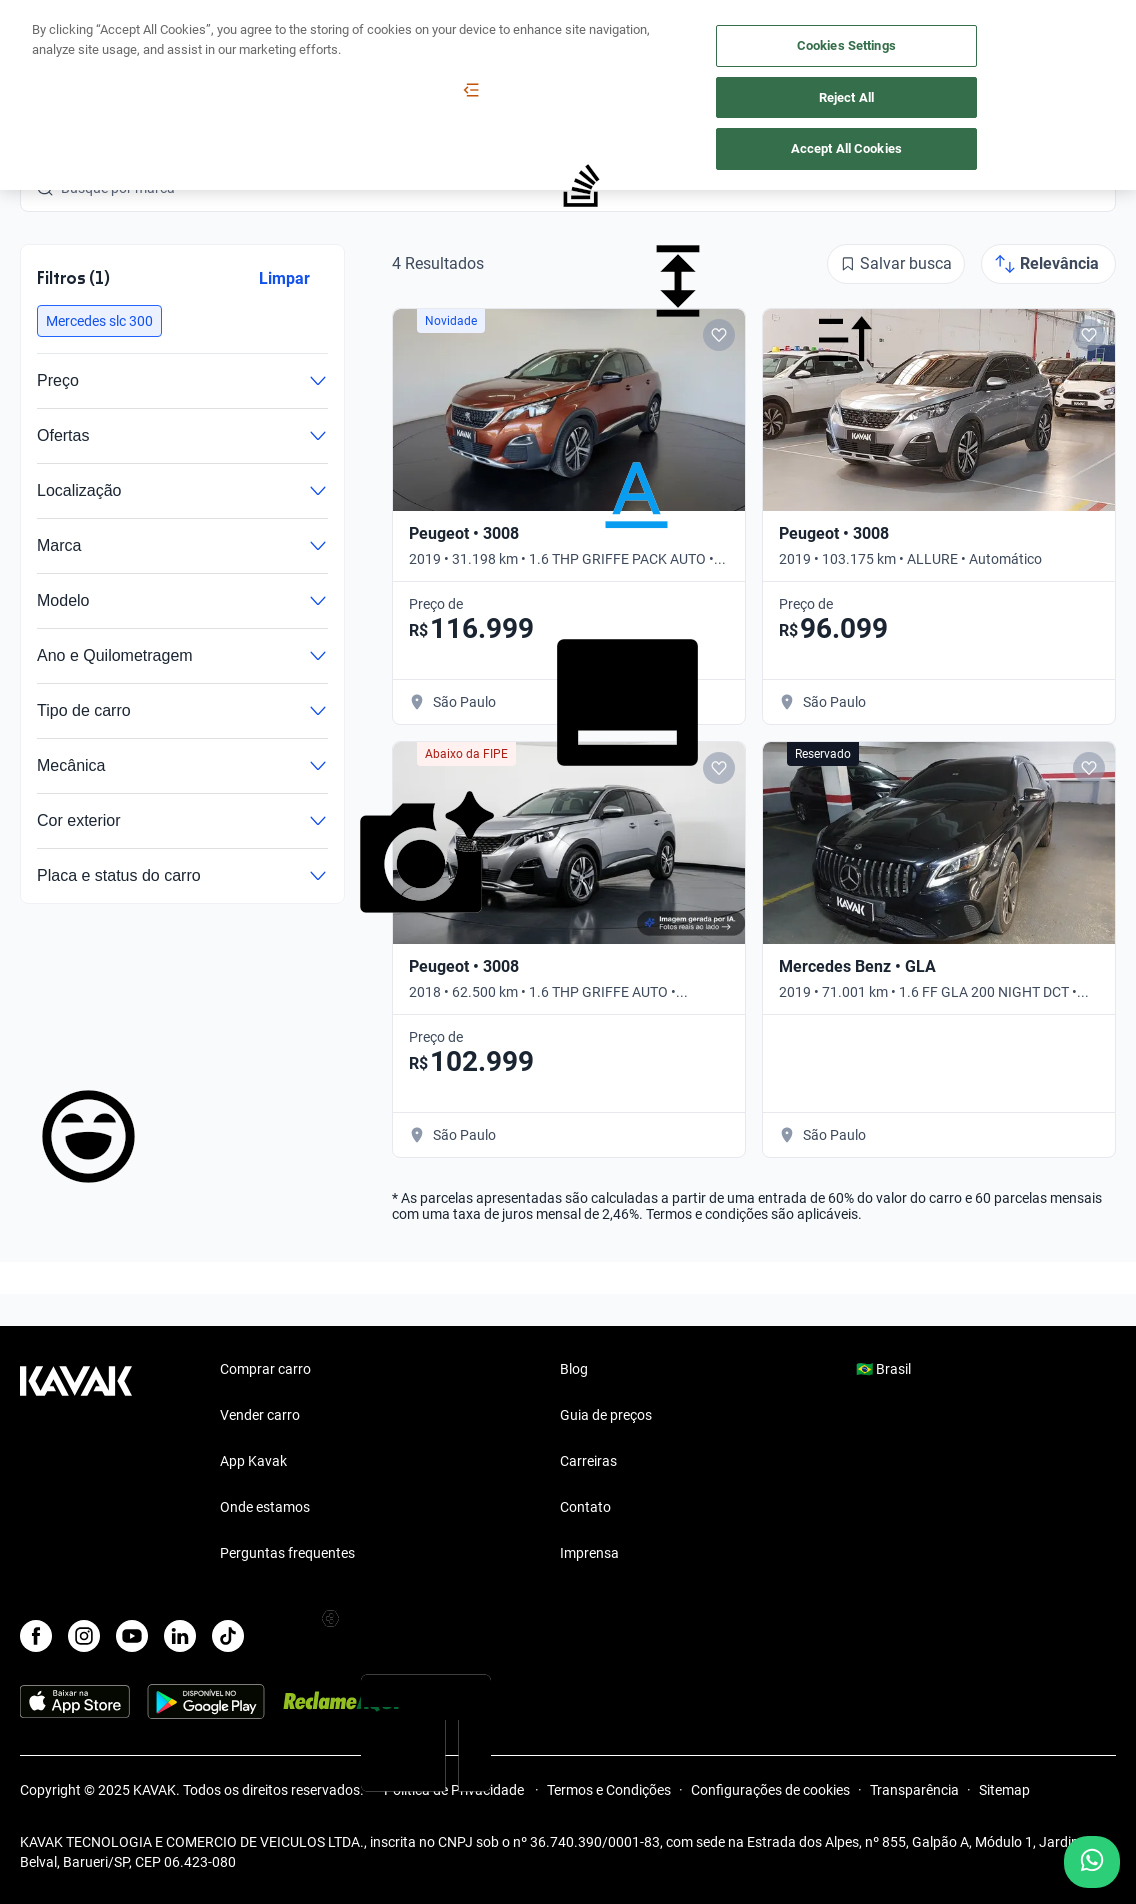 This screenshot has width=1136, height=1904. Describe the element at coordinates (581, 185) in the screenshot. I see `visit stack overflow website` at that location.